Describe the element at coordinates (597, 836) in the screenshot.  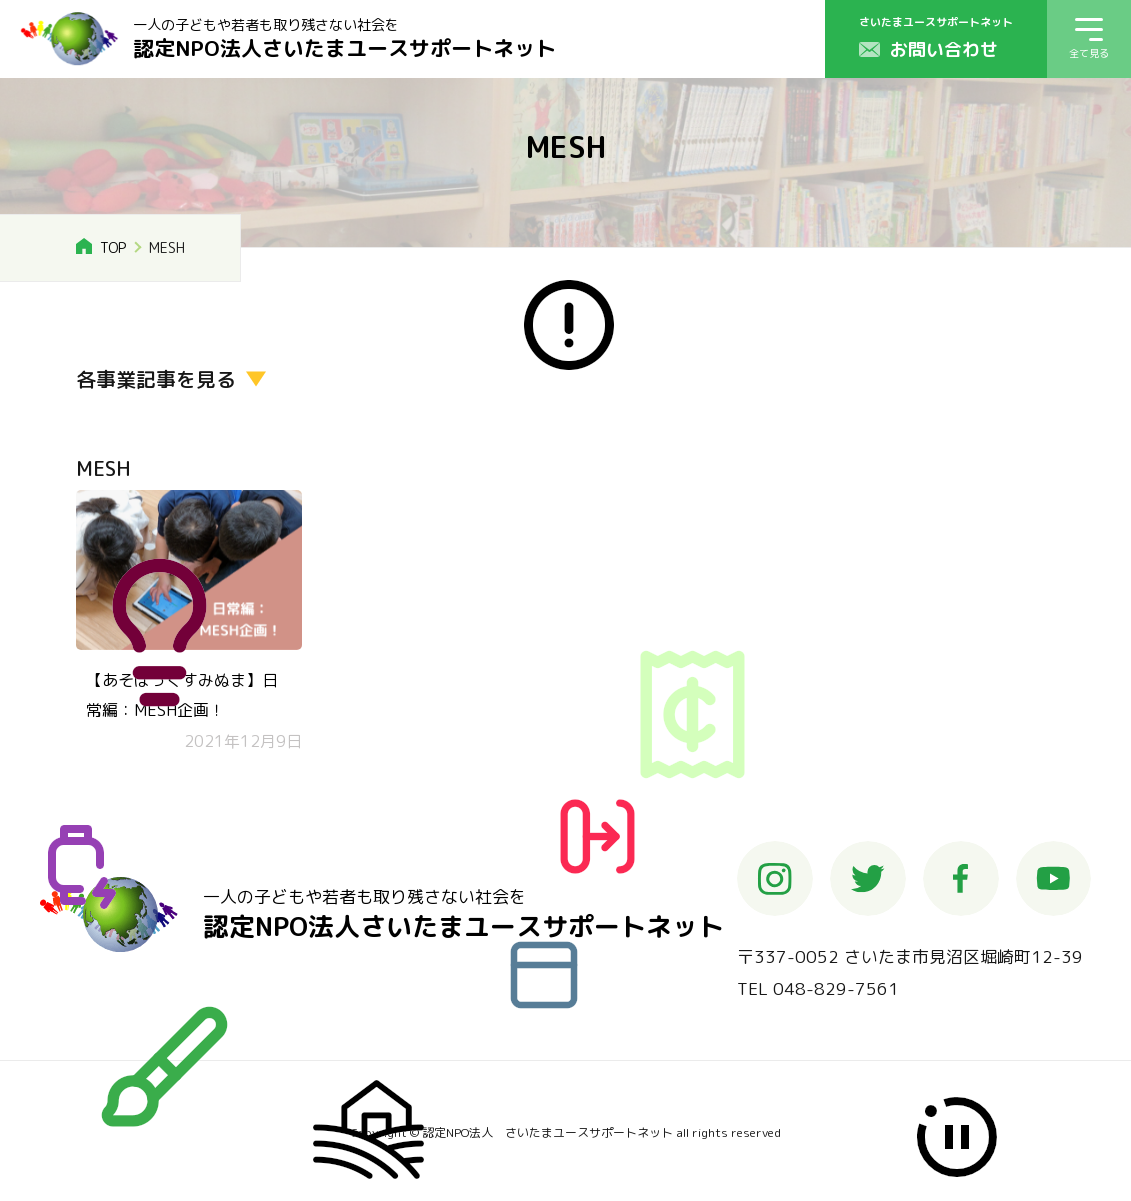
I see `move element to the right` at that location.